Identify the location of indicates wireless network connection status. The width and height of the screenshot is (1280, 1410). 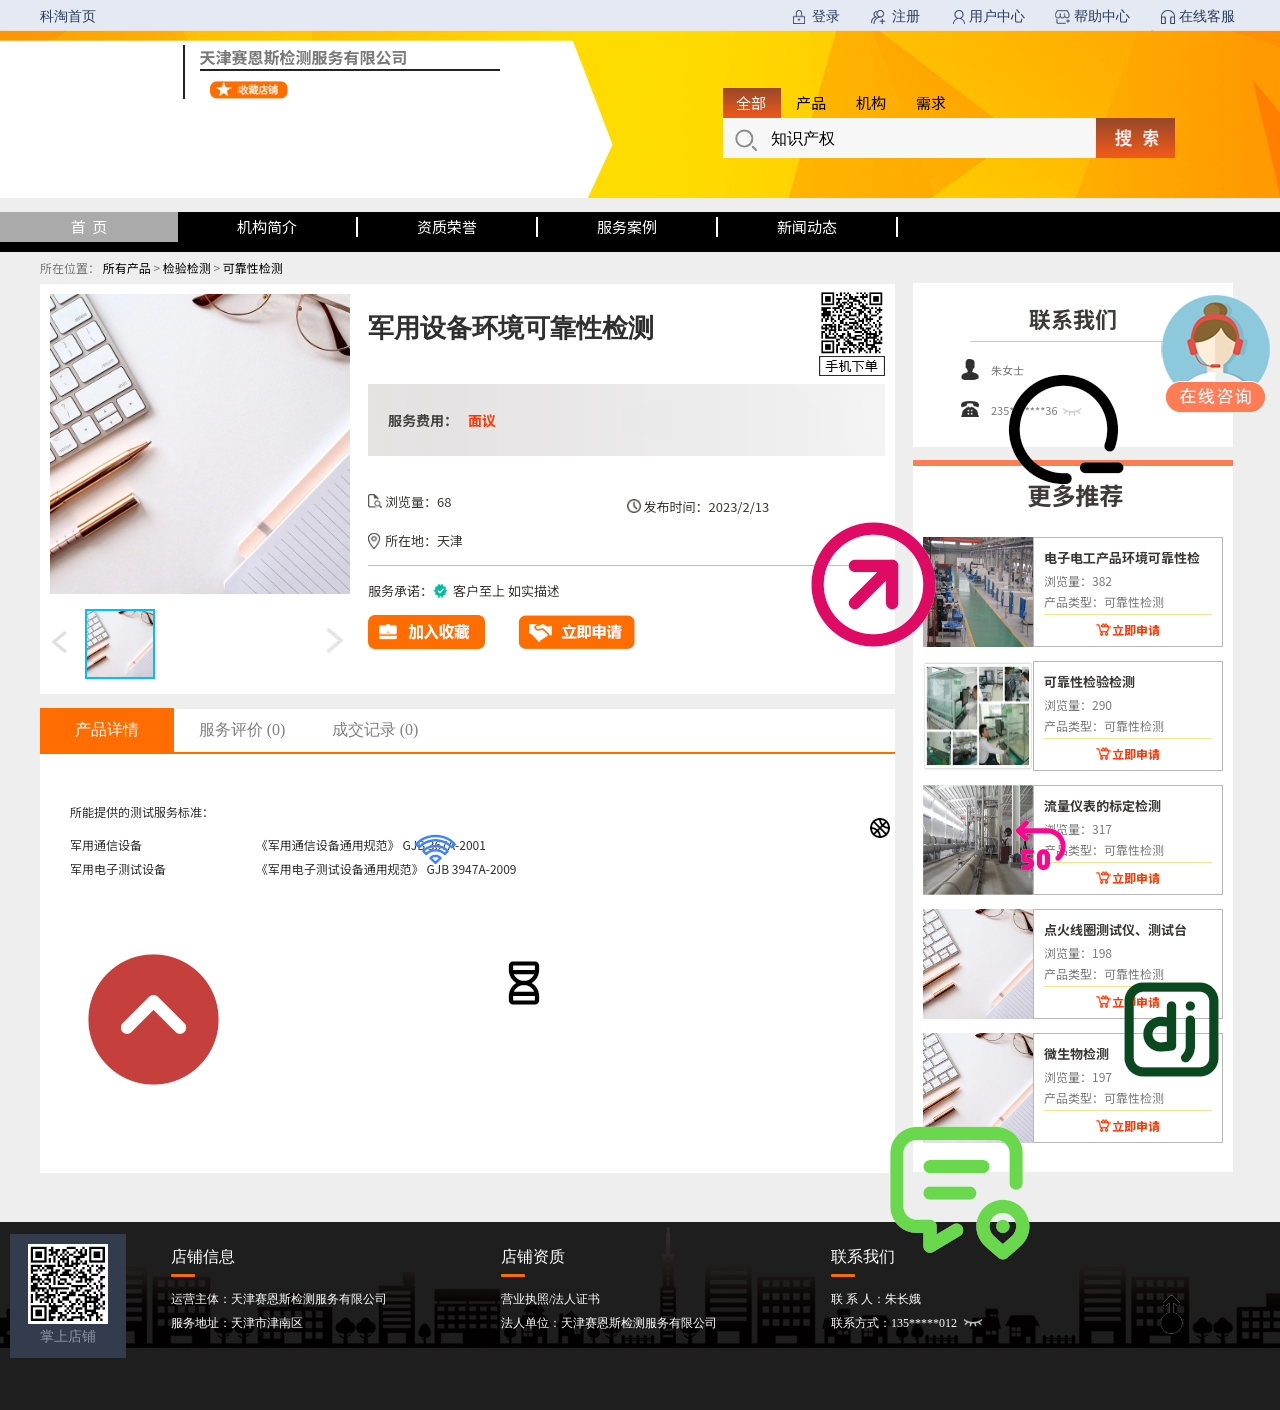
(435, 849).